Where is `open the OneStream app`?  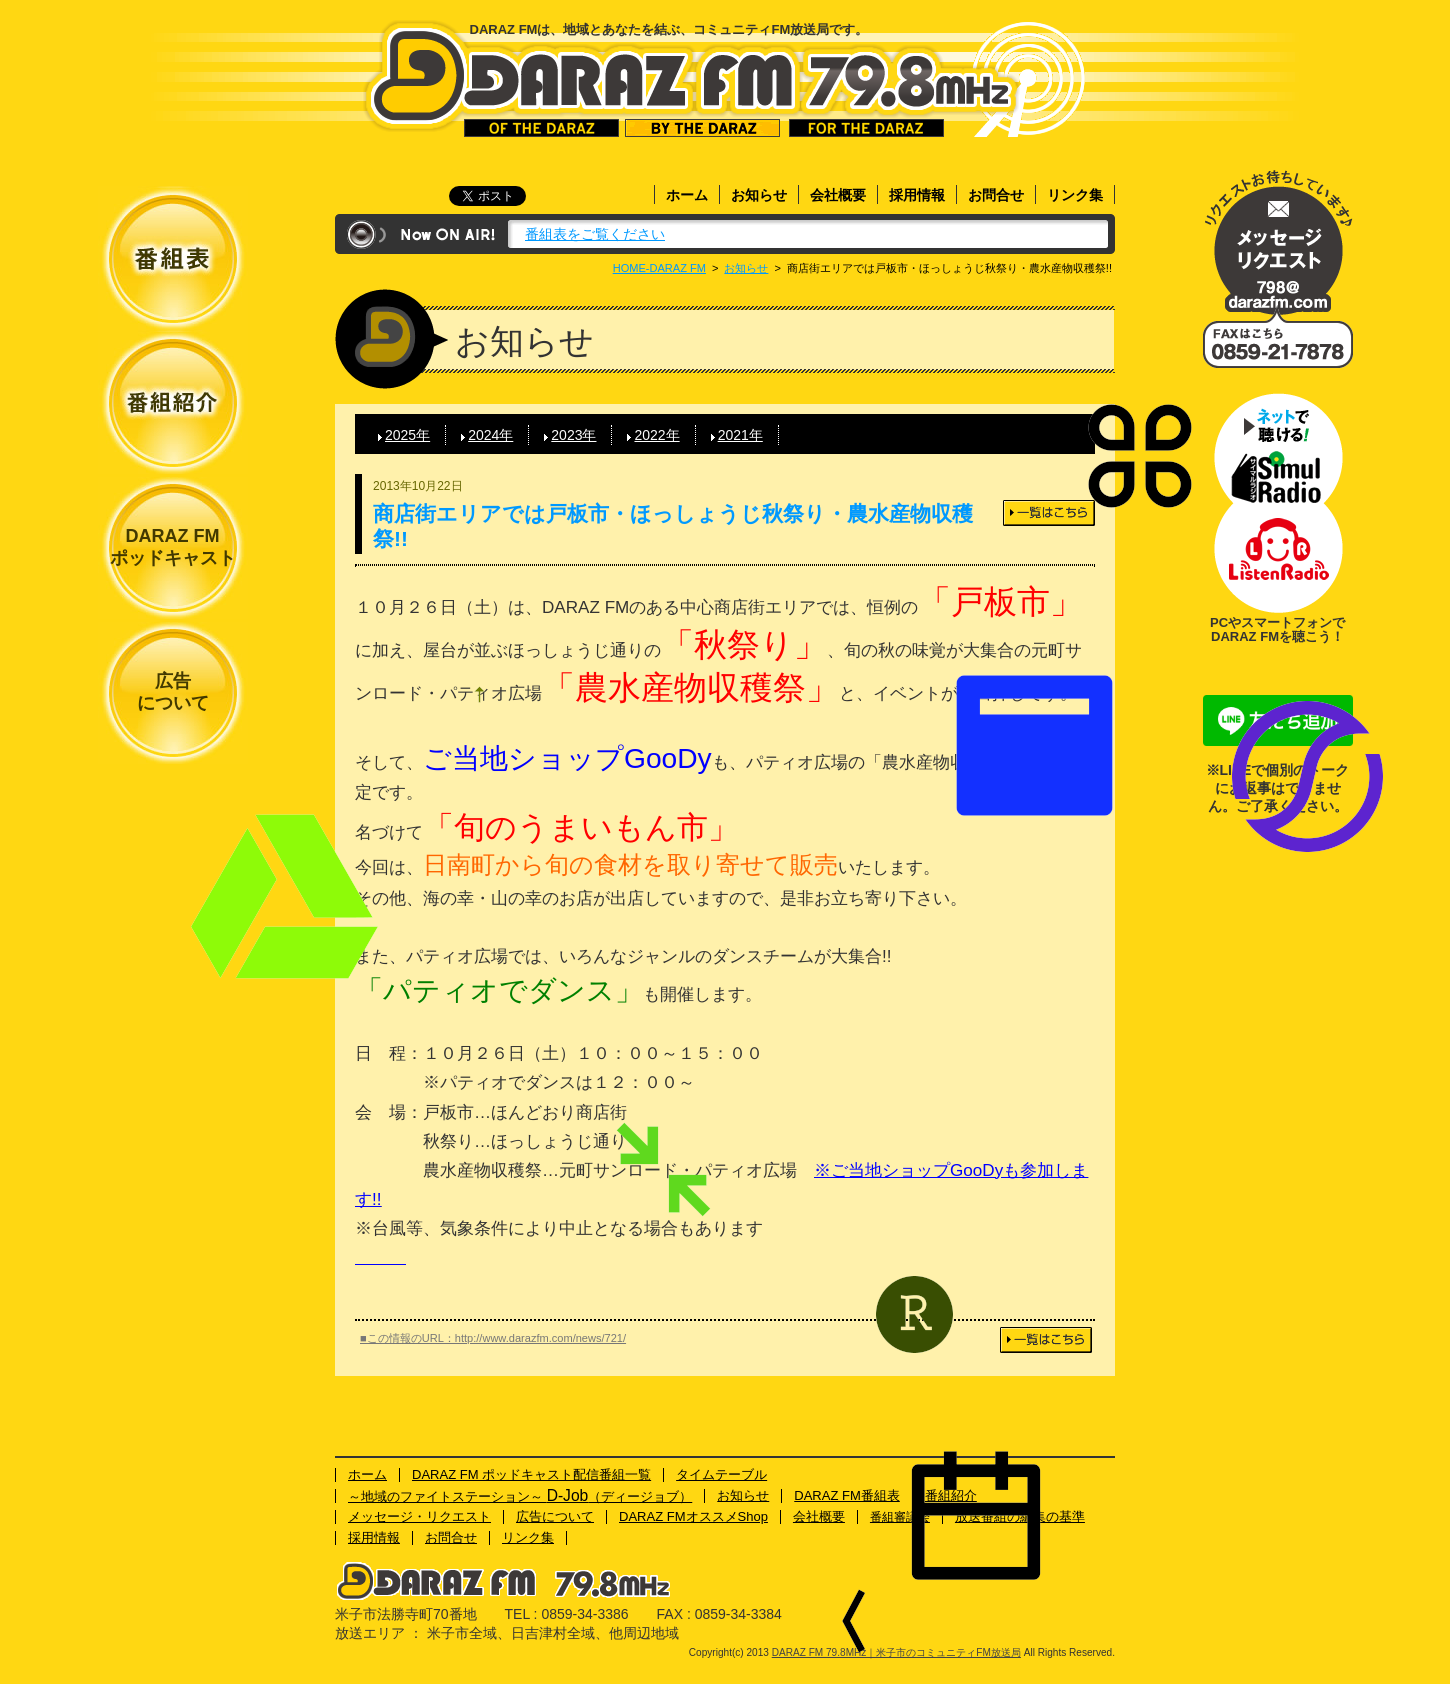
open the OneStream app is located at coordinates (1307, 776).